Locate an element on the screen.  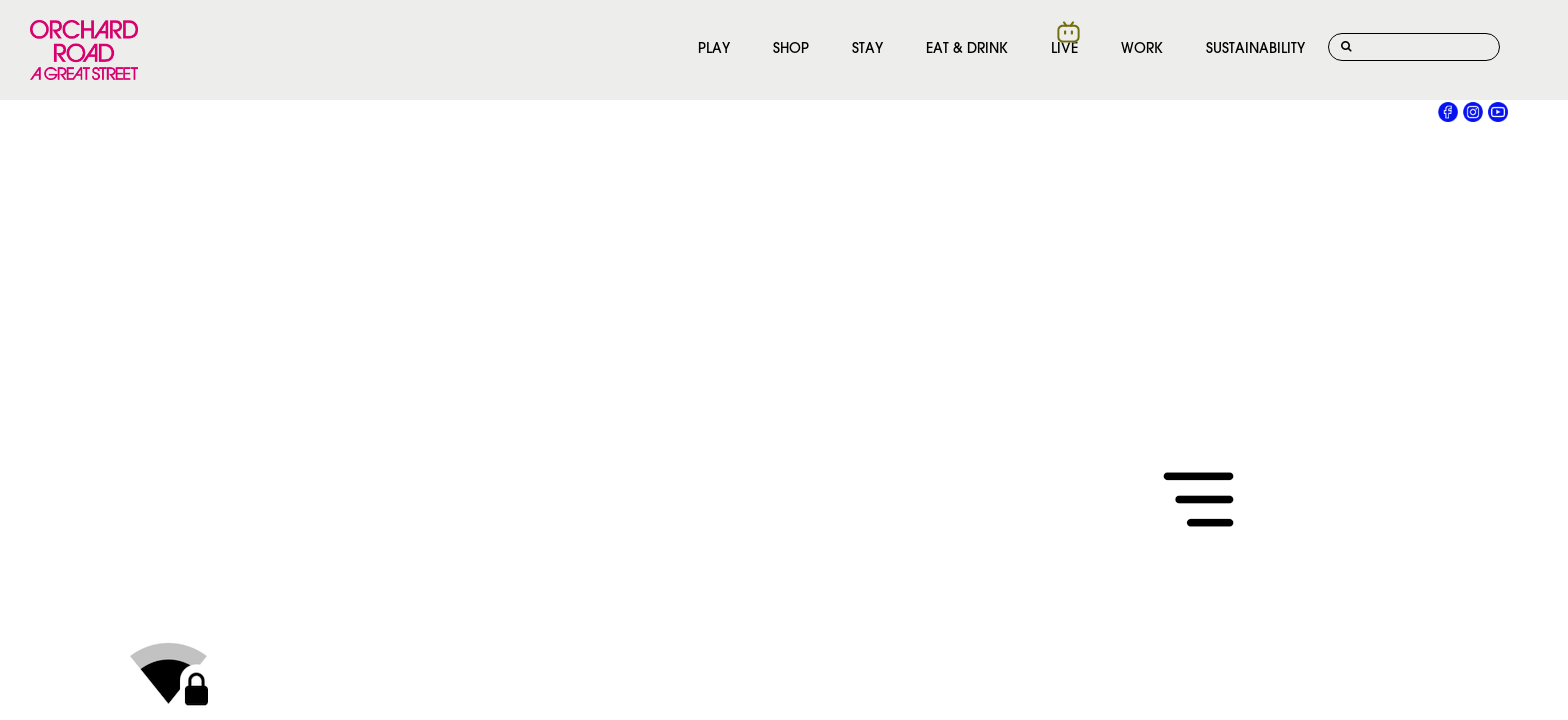
open navigation menu is located at coordinates (1198, 499).